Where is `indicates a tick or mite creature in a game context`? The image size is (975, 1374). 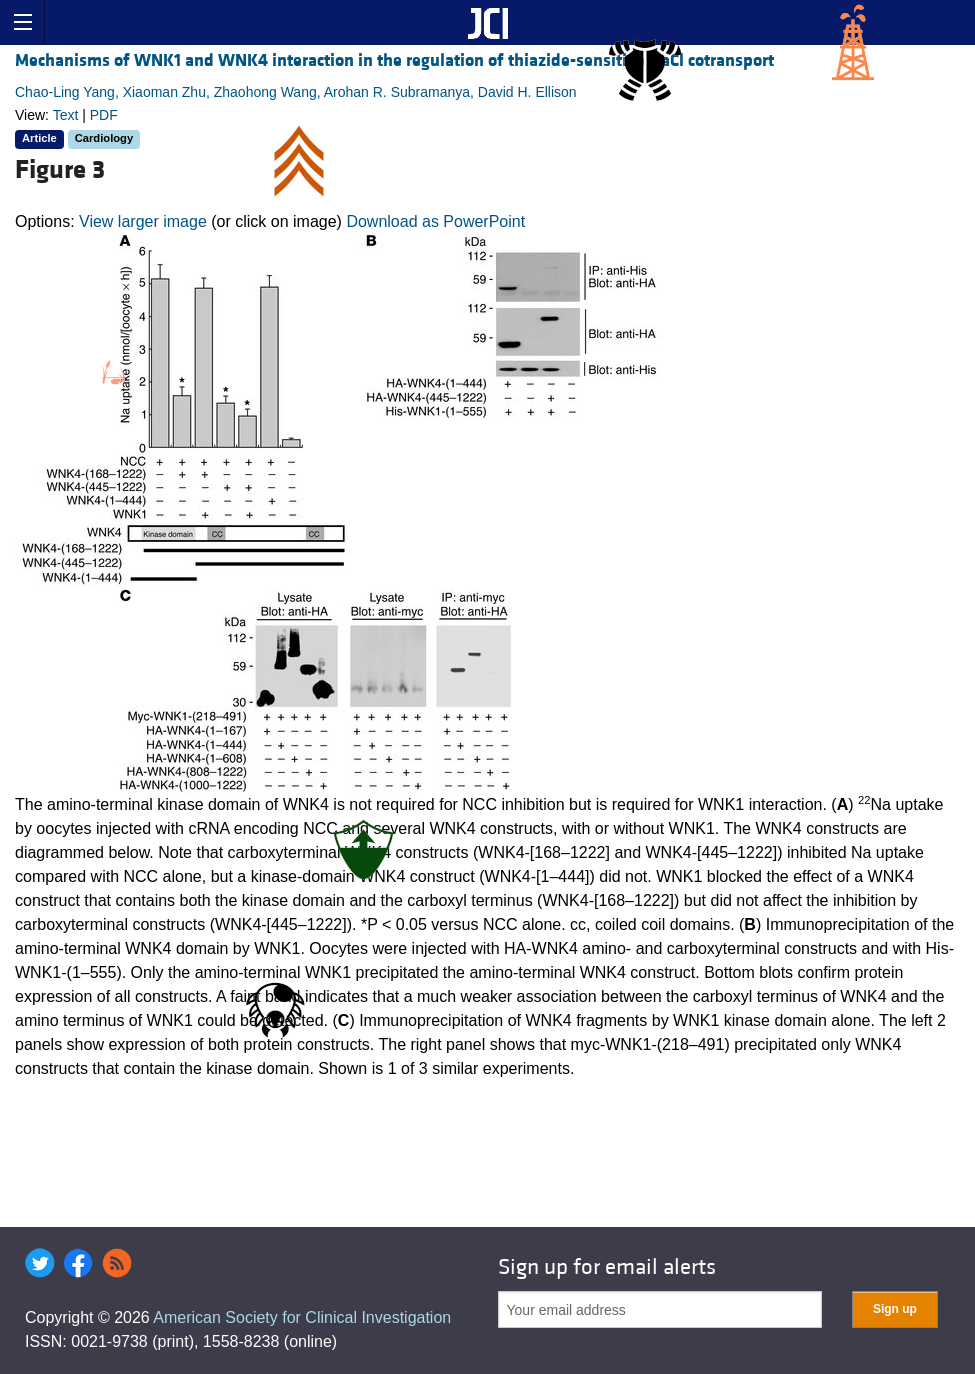
indicates a tick or mite creature in a game context is located at coordinates (274, 1010).